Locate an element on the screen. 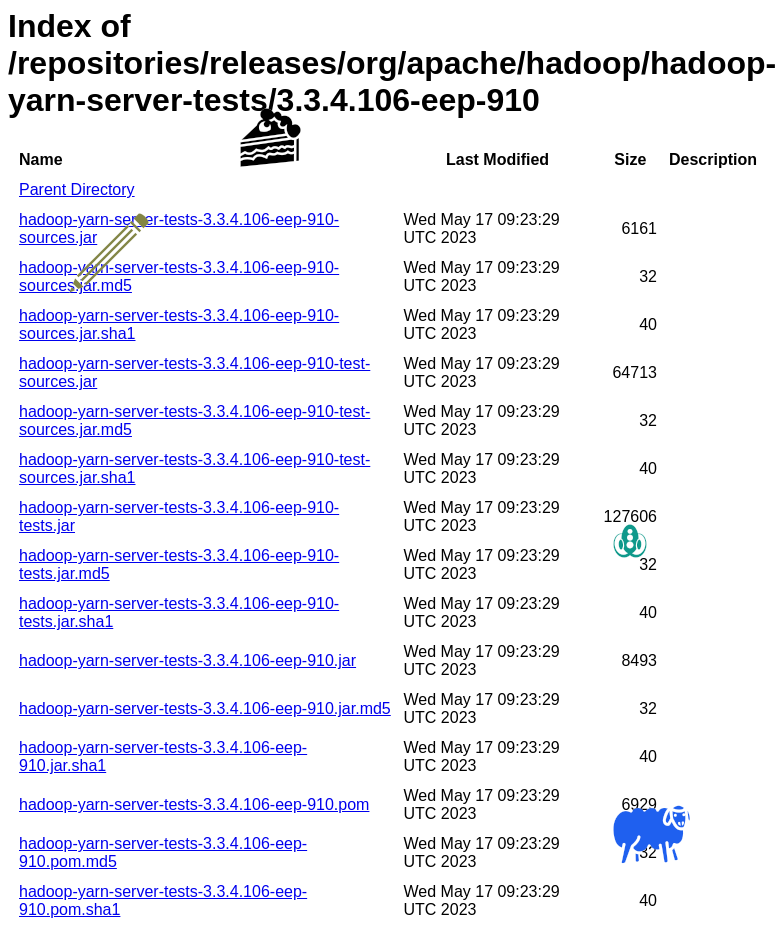  edit or modify content is located at coordinates (109, 253).